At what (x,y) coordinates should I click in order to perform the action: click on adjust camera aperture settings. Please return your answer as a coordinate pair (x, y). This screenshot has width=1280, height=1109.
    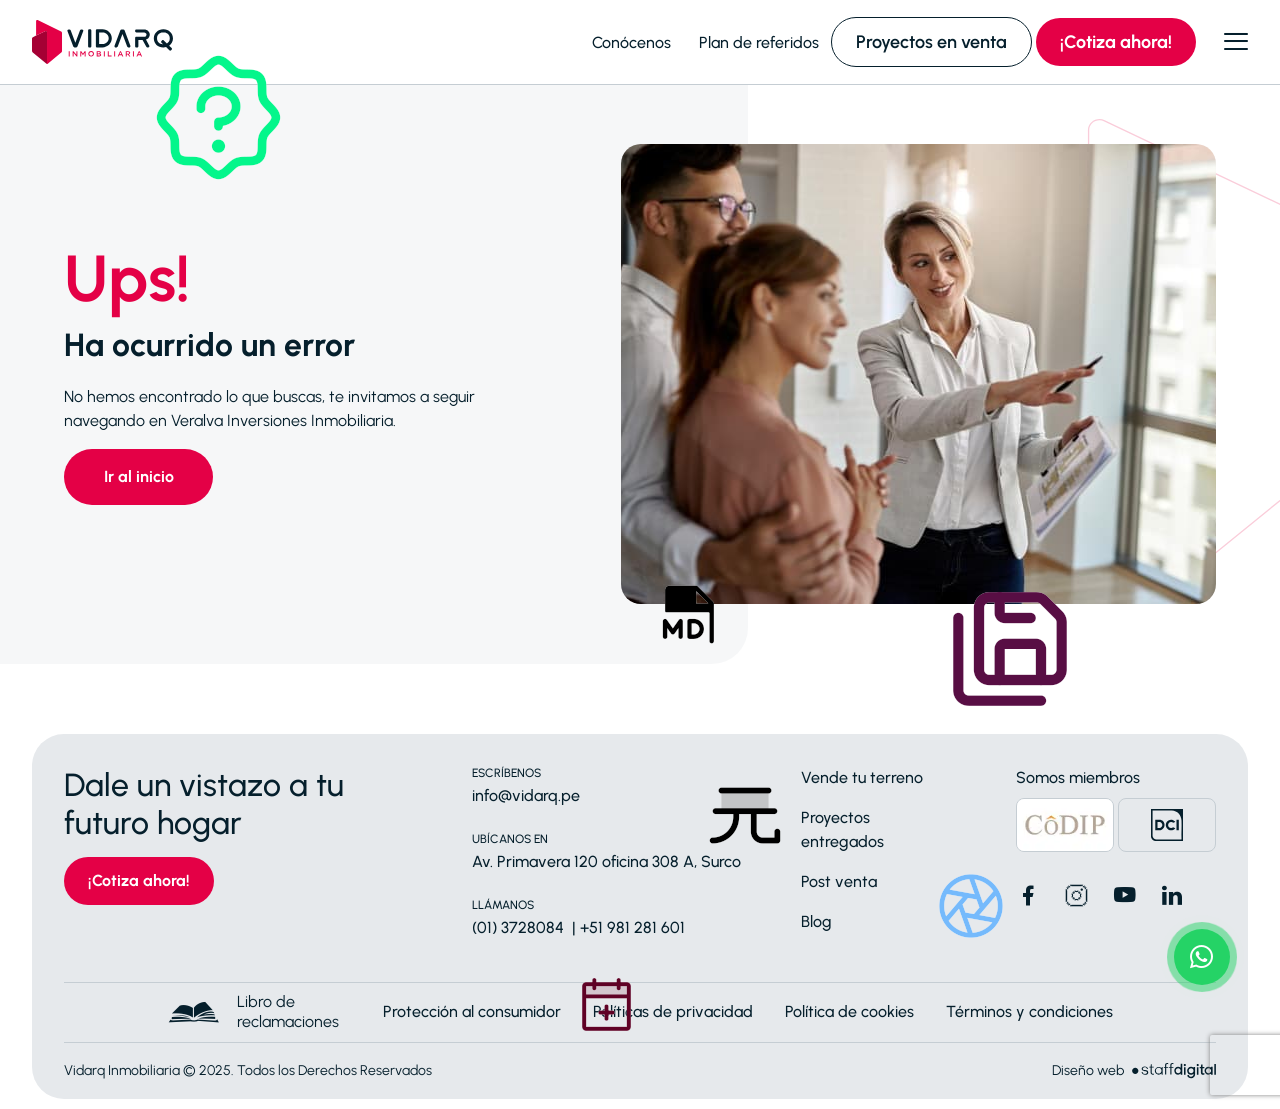
    Looking at the image, I should click on (971, 906).